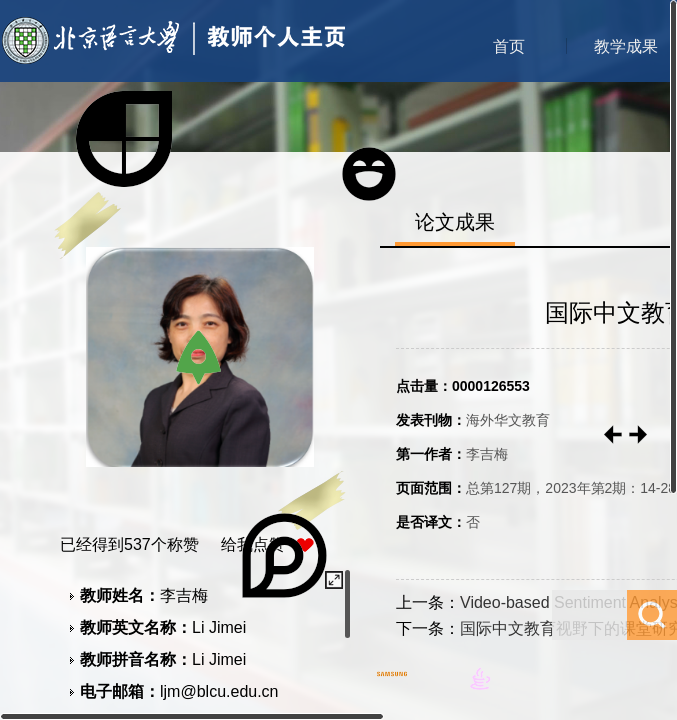 Image resolution: width=677 pixels, height=720 pixels. Describe the element at coordinates (284, 555) in the screenshot. I see `open microsoft loop app` at that location.